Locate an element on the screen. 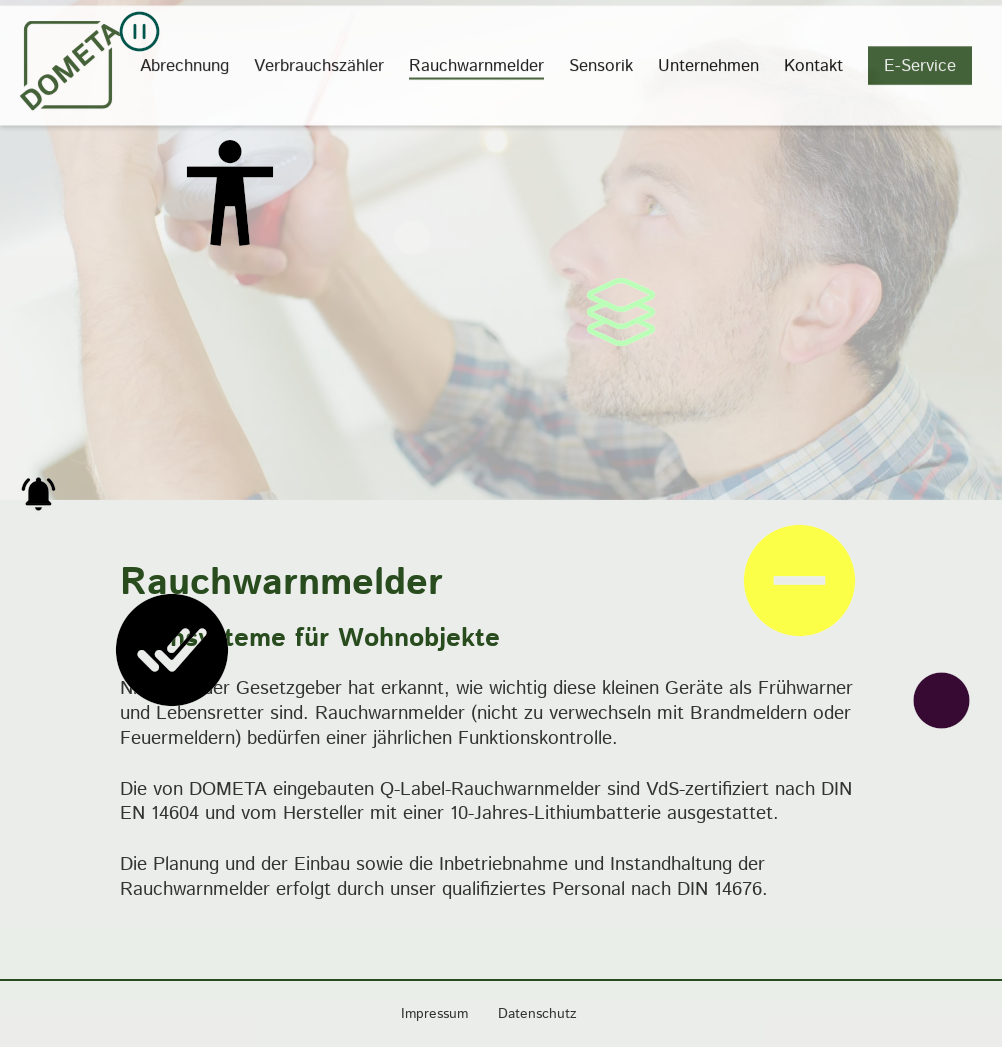  indicates new or active notifications is located at coordinates (38, 493).